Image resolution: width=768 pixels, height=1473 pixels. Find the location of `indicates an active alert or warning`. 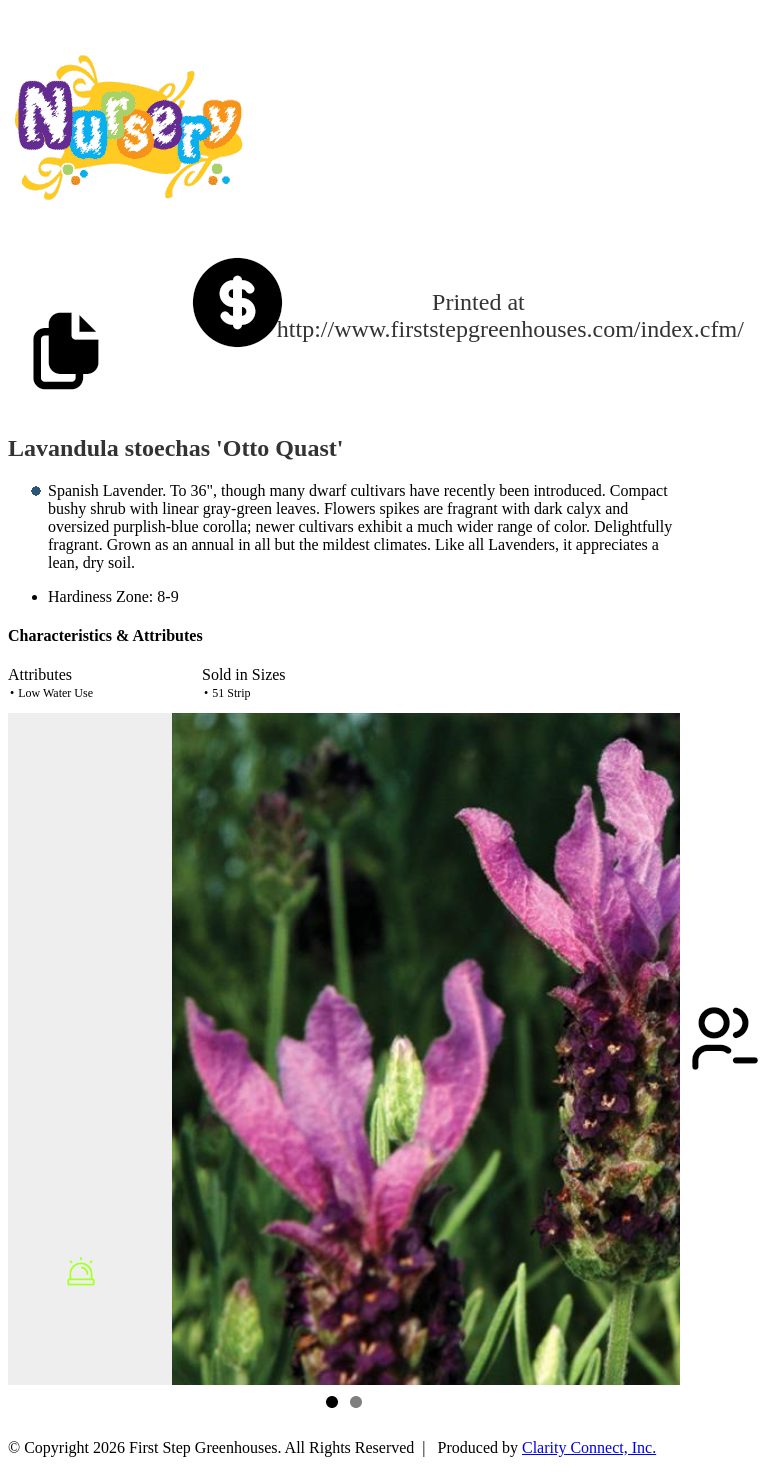

indicates an active alert or warning is located at coordinates (81, 1274).